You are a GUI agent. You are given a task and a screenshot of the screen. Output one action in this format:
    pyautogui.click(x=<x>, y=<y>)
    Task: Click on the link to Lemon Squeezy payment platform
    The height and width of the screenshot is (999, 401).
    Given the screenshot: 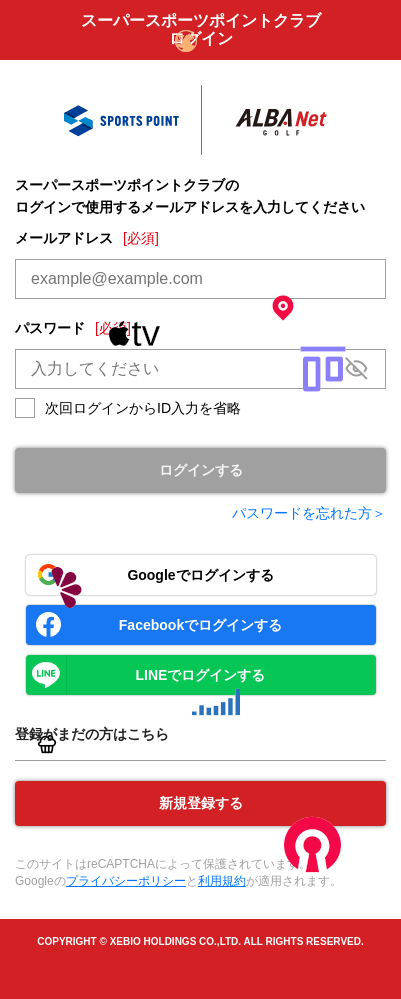 What is the action you would take?
    pyautogui.click(x=66, y=587)
    